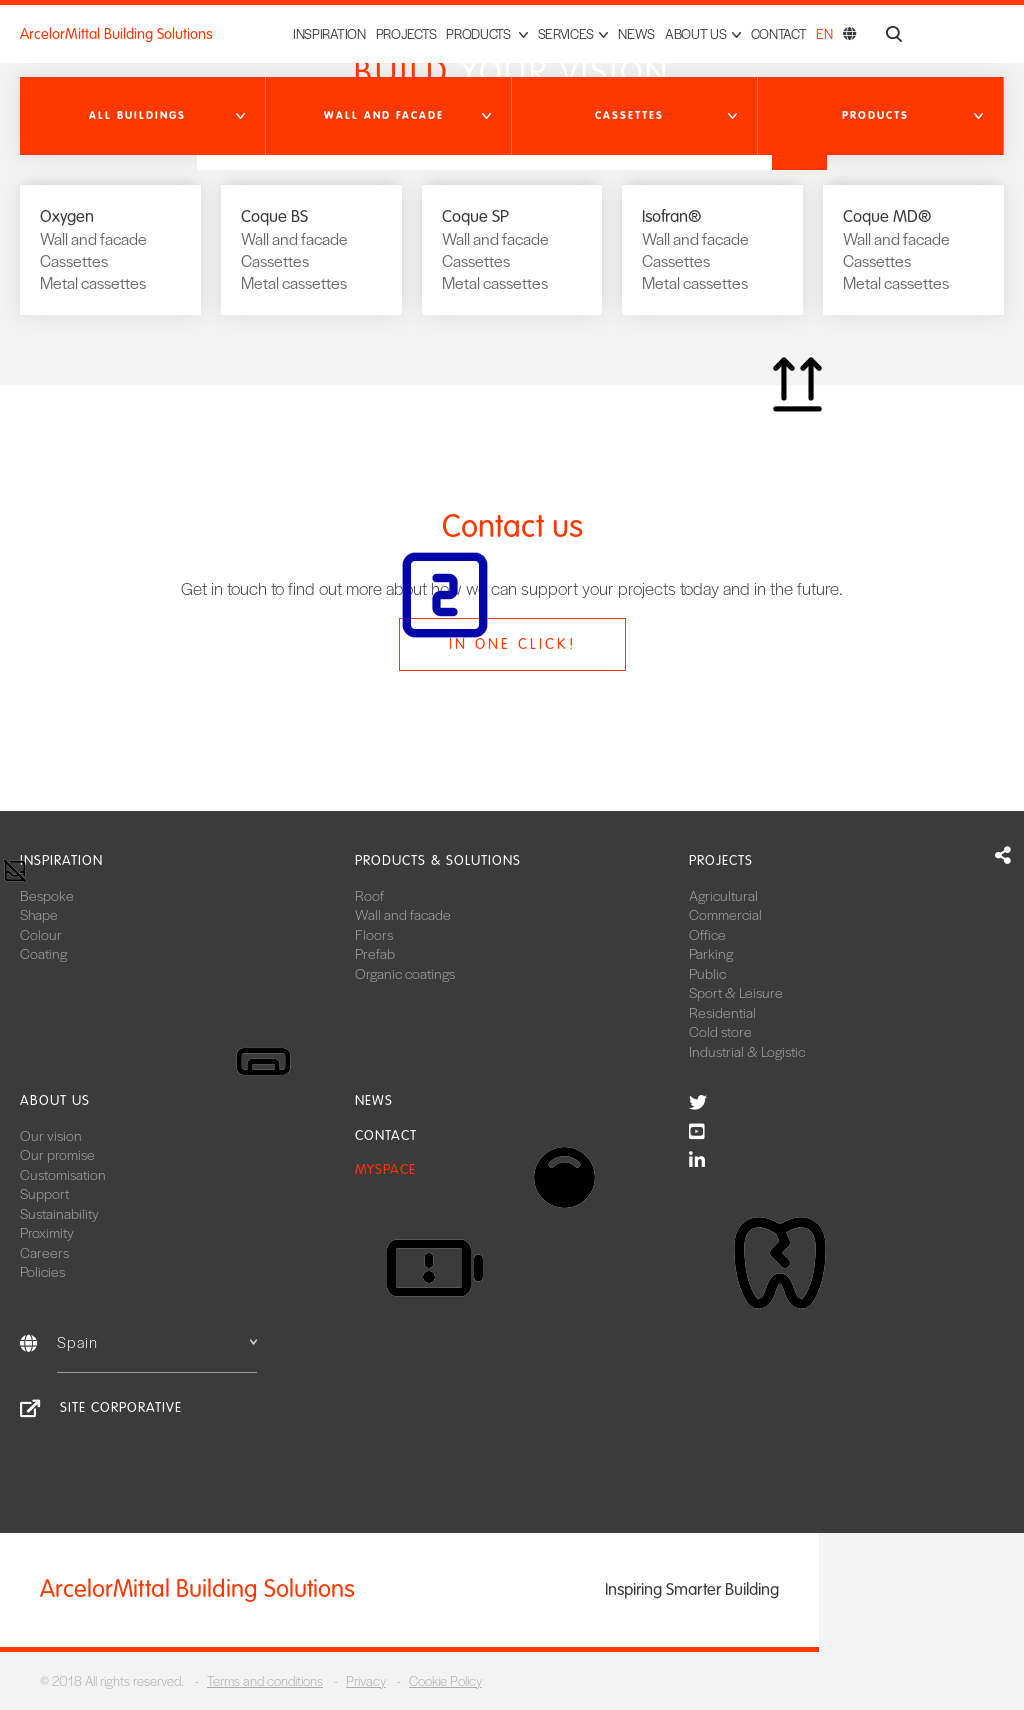 Image resolution: width=1024 pixels, height=1710 pixels. Describe the element at coordinates (564, 1177) in the screenshot. I see `apply inner shadow effect to top edge` at that location.